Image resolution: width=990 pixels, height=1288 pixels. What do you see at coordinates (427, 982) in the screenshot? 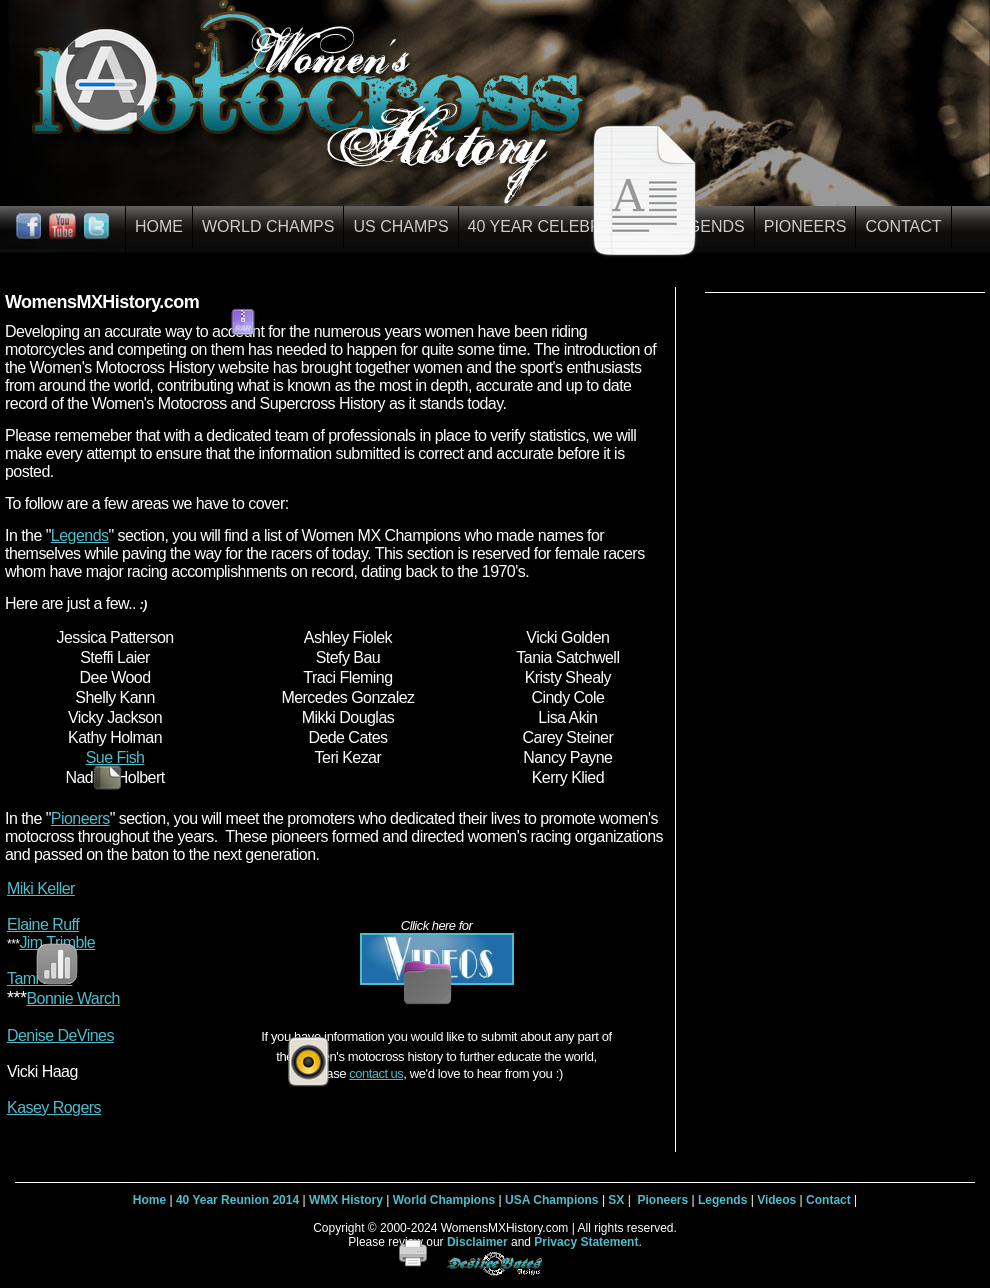
I see `open file folder` at bounding box center [427, 982].